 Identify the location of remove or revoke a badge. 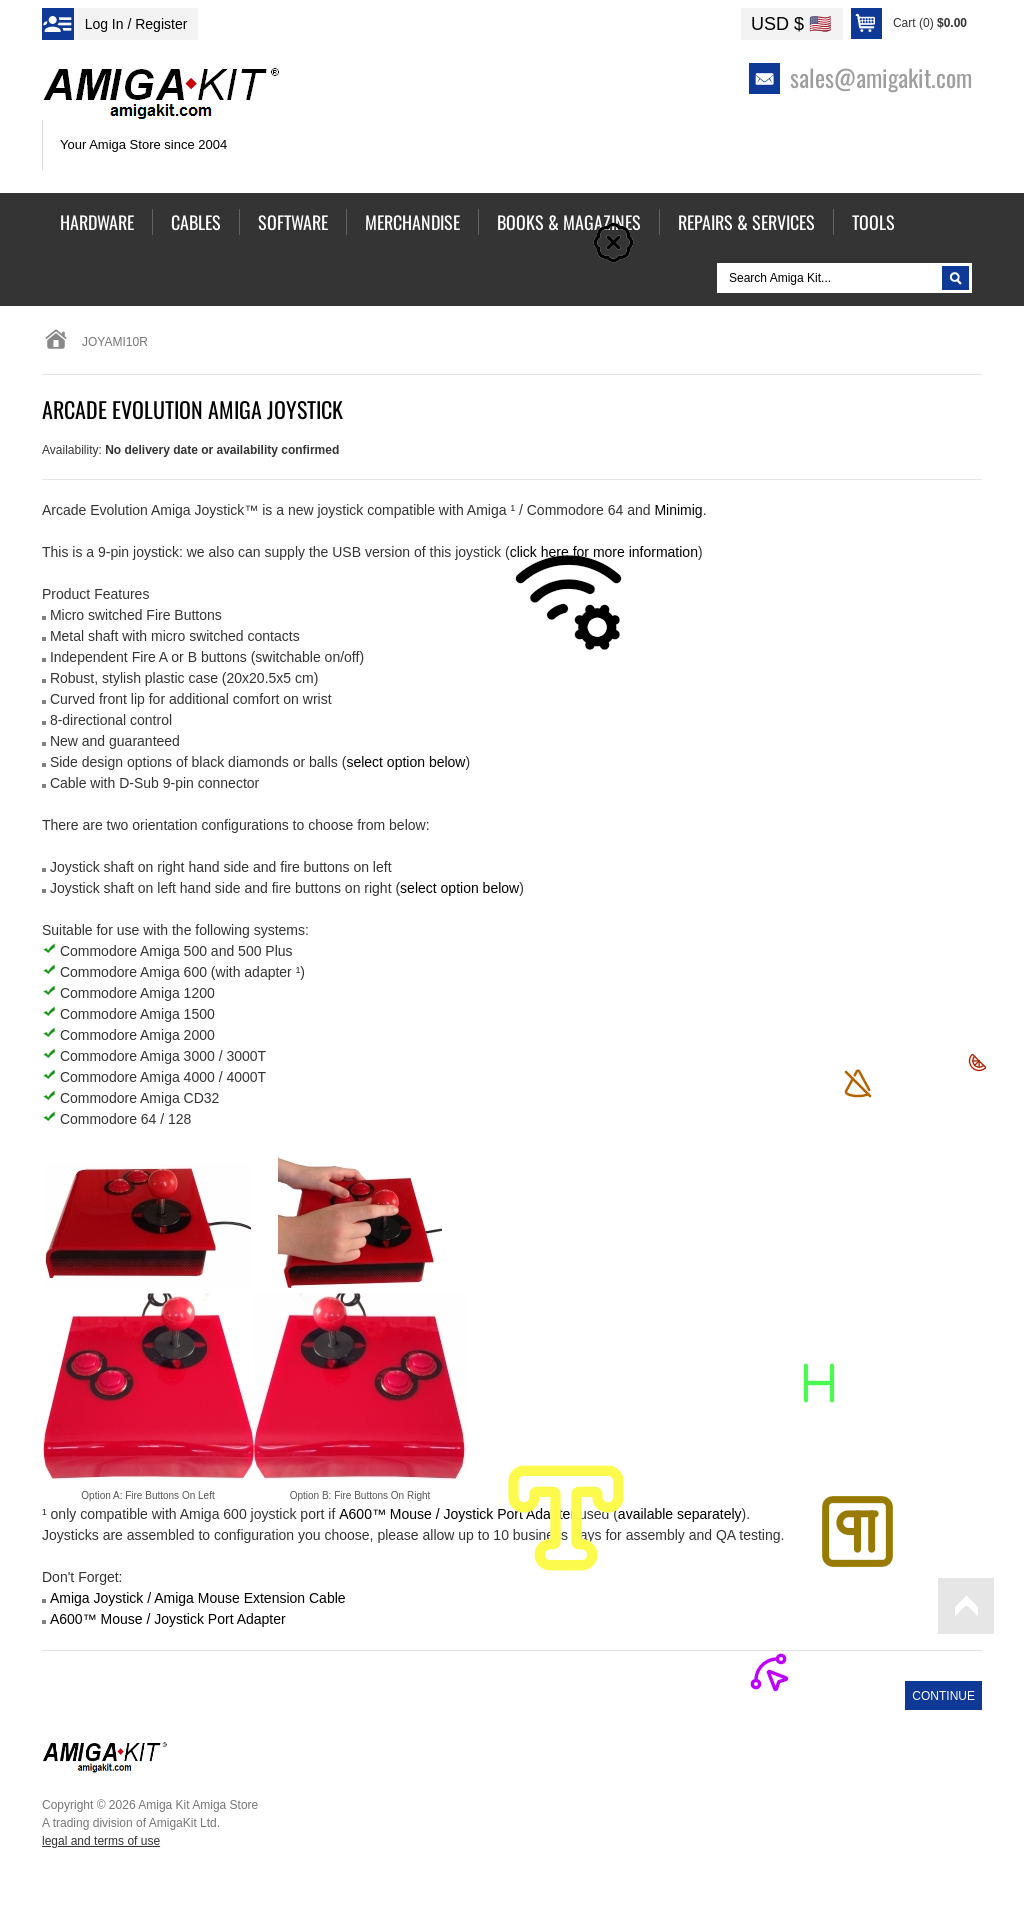
(613, 242).